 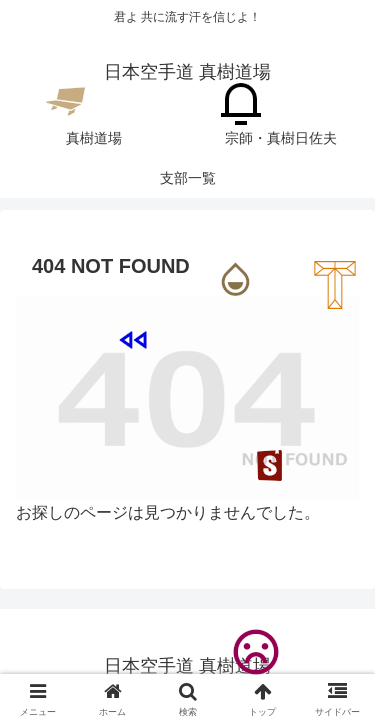 I want to click on notification or alert indicator, so click(x=241, y=103).